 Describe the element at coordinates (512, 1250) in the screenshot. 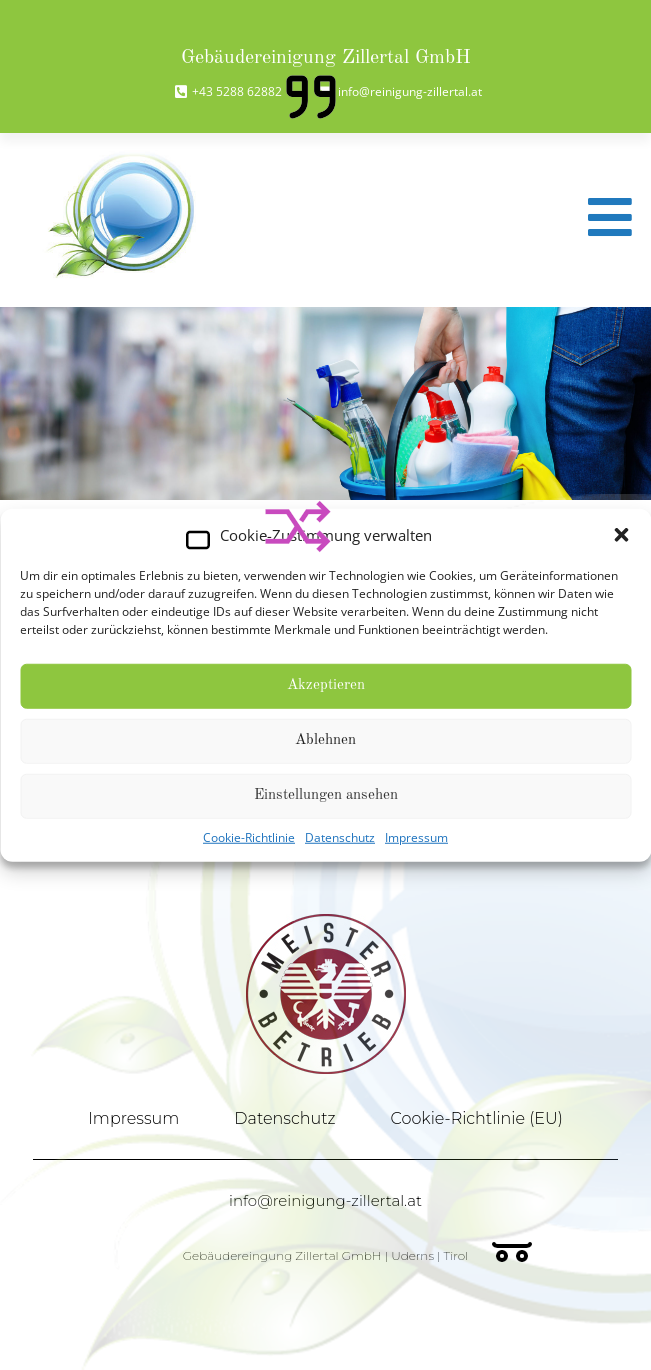

I see `browse skateboarding gear or products` at that location.